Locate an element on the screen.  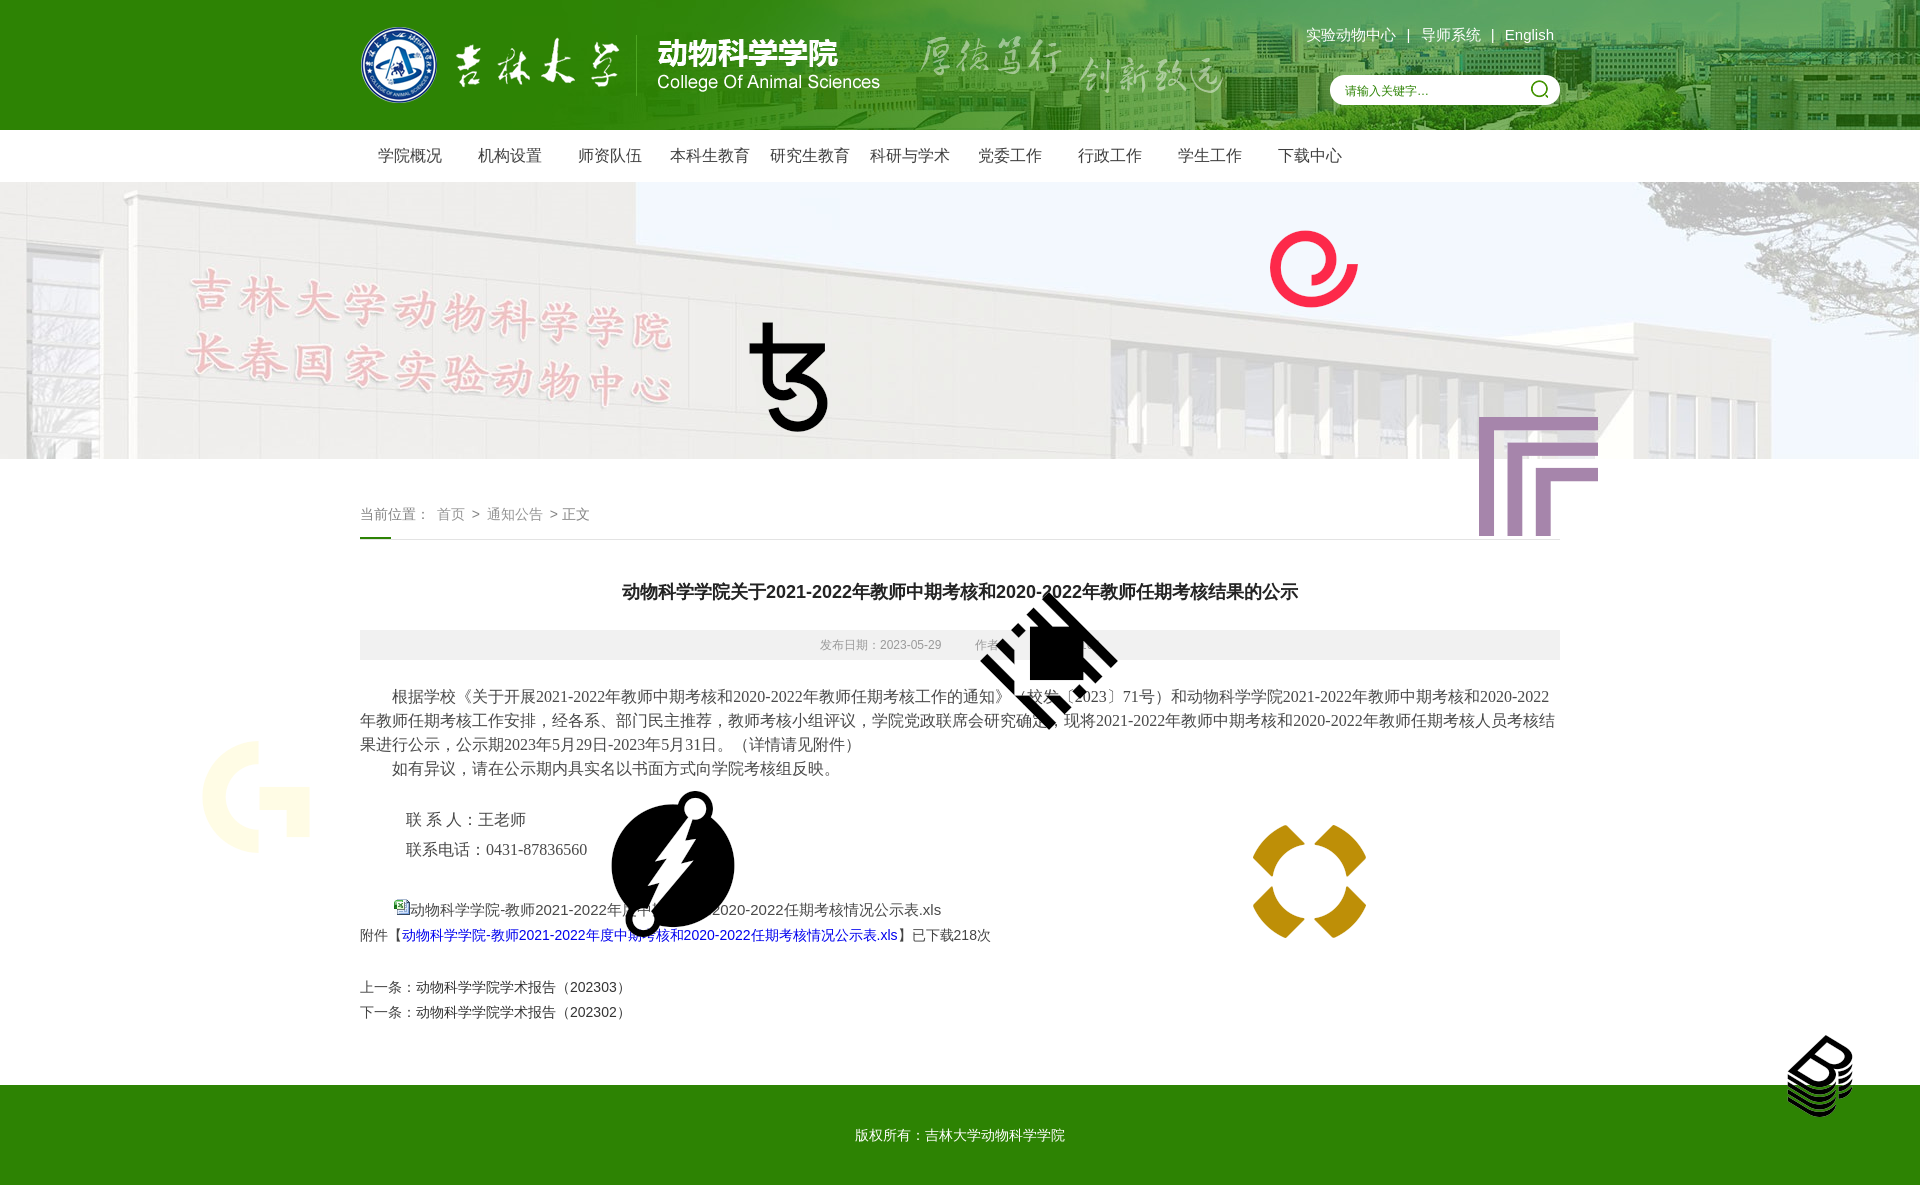
tezos (XTZ) cryptocurrency logo is located at coordinates (788, 374).